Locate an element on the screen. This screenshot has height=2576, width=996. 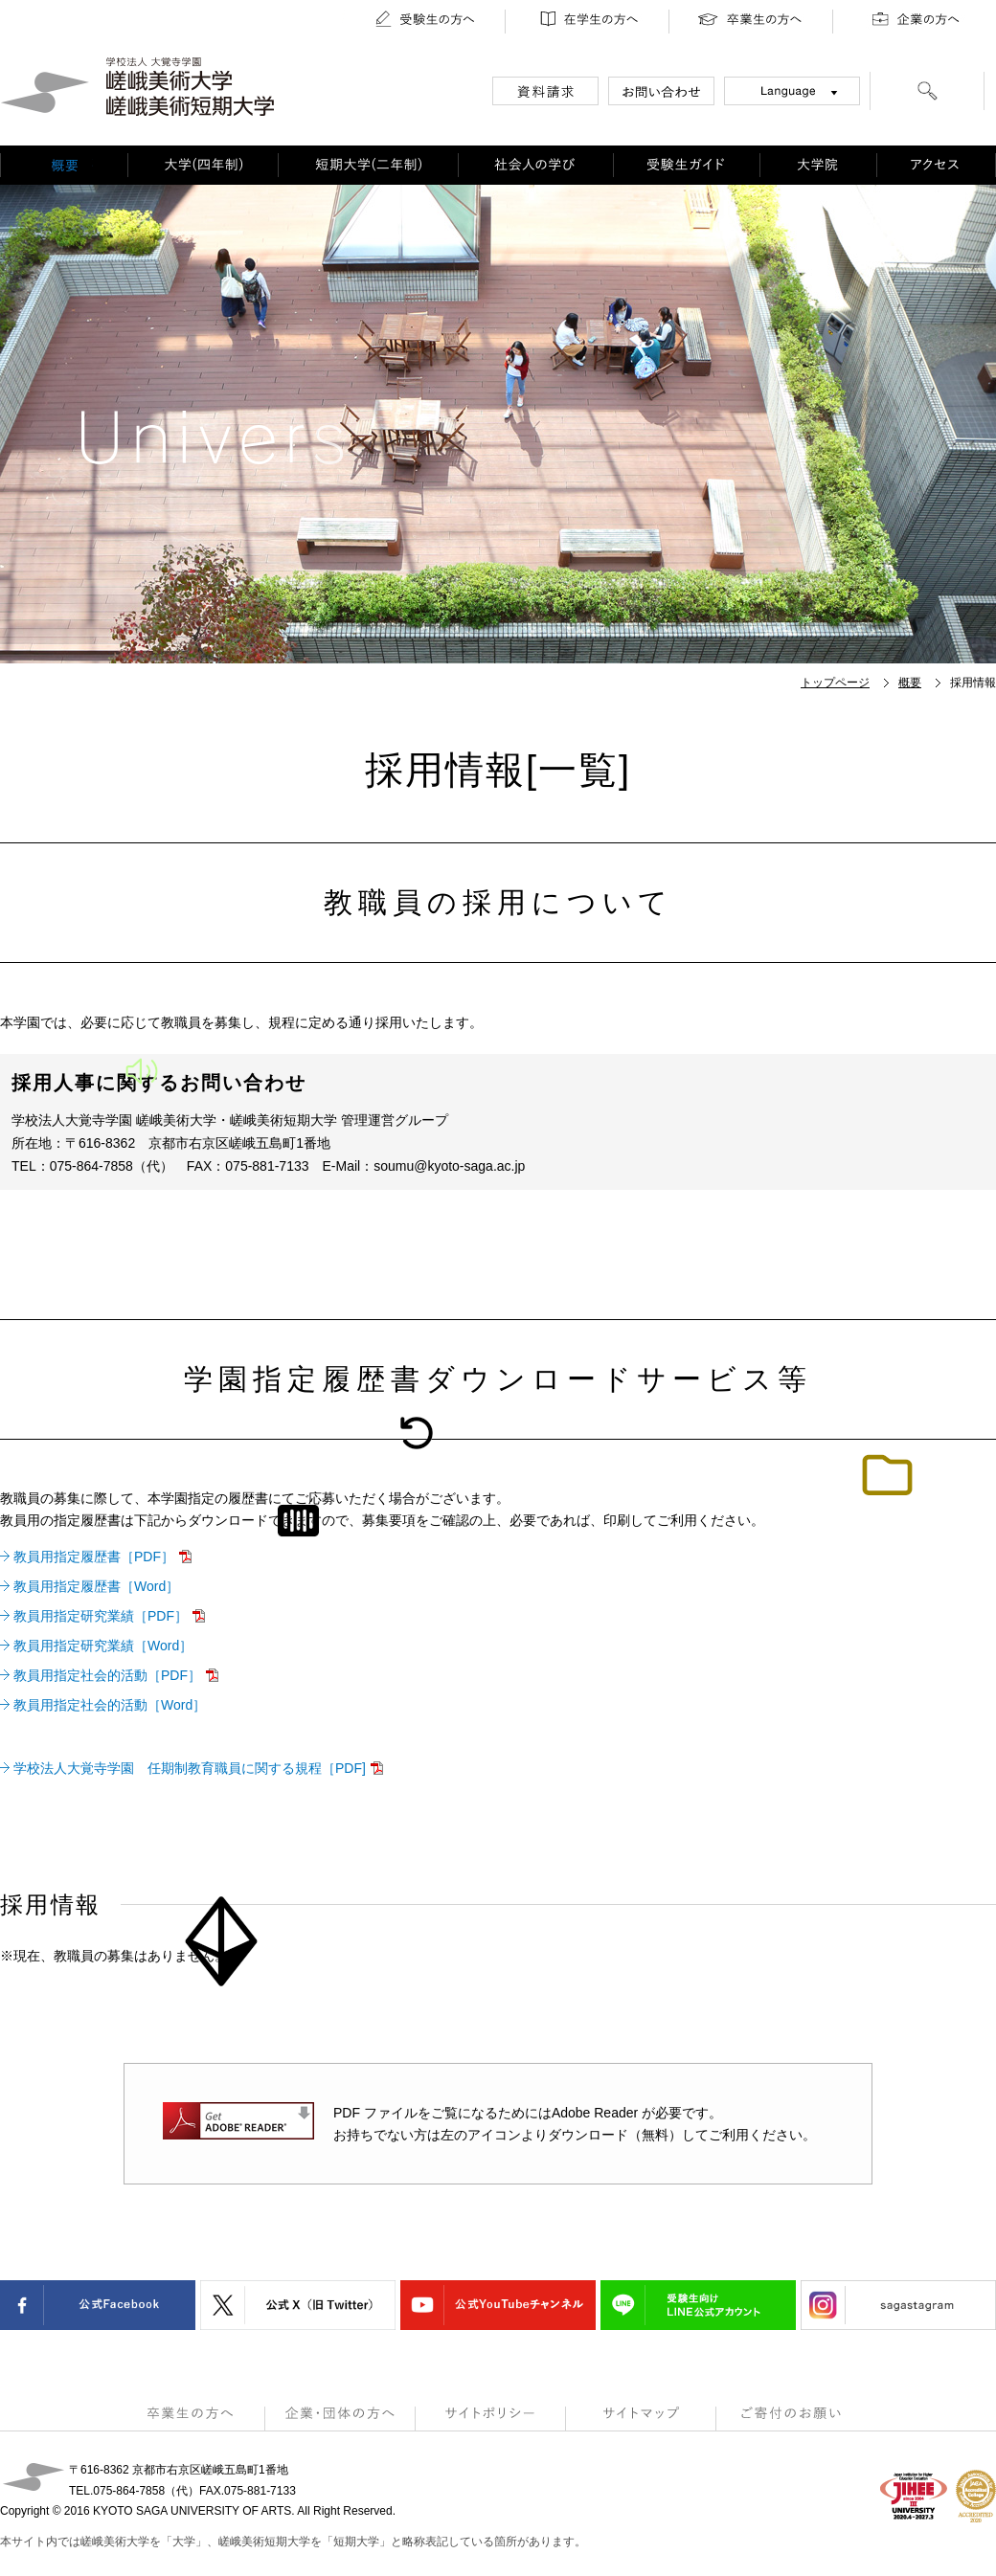
unmute audio or turn sound on is located at coordinates (142, 1071).